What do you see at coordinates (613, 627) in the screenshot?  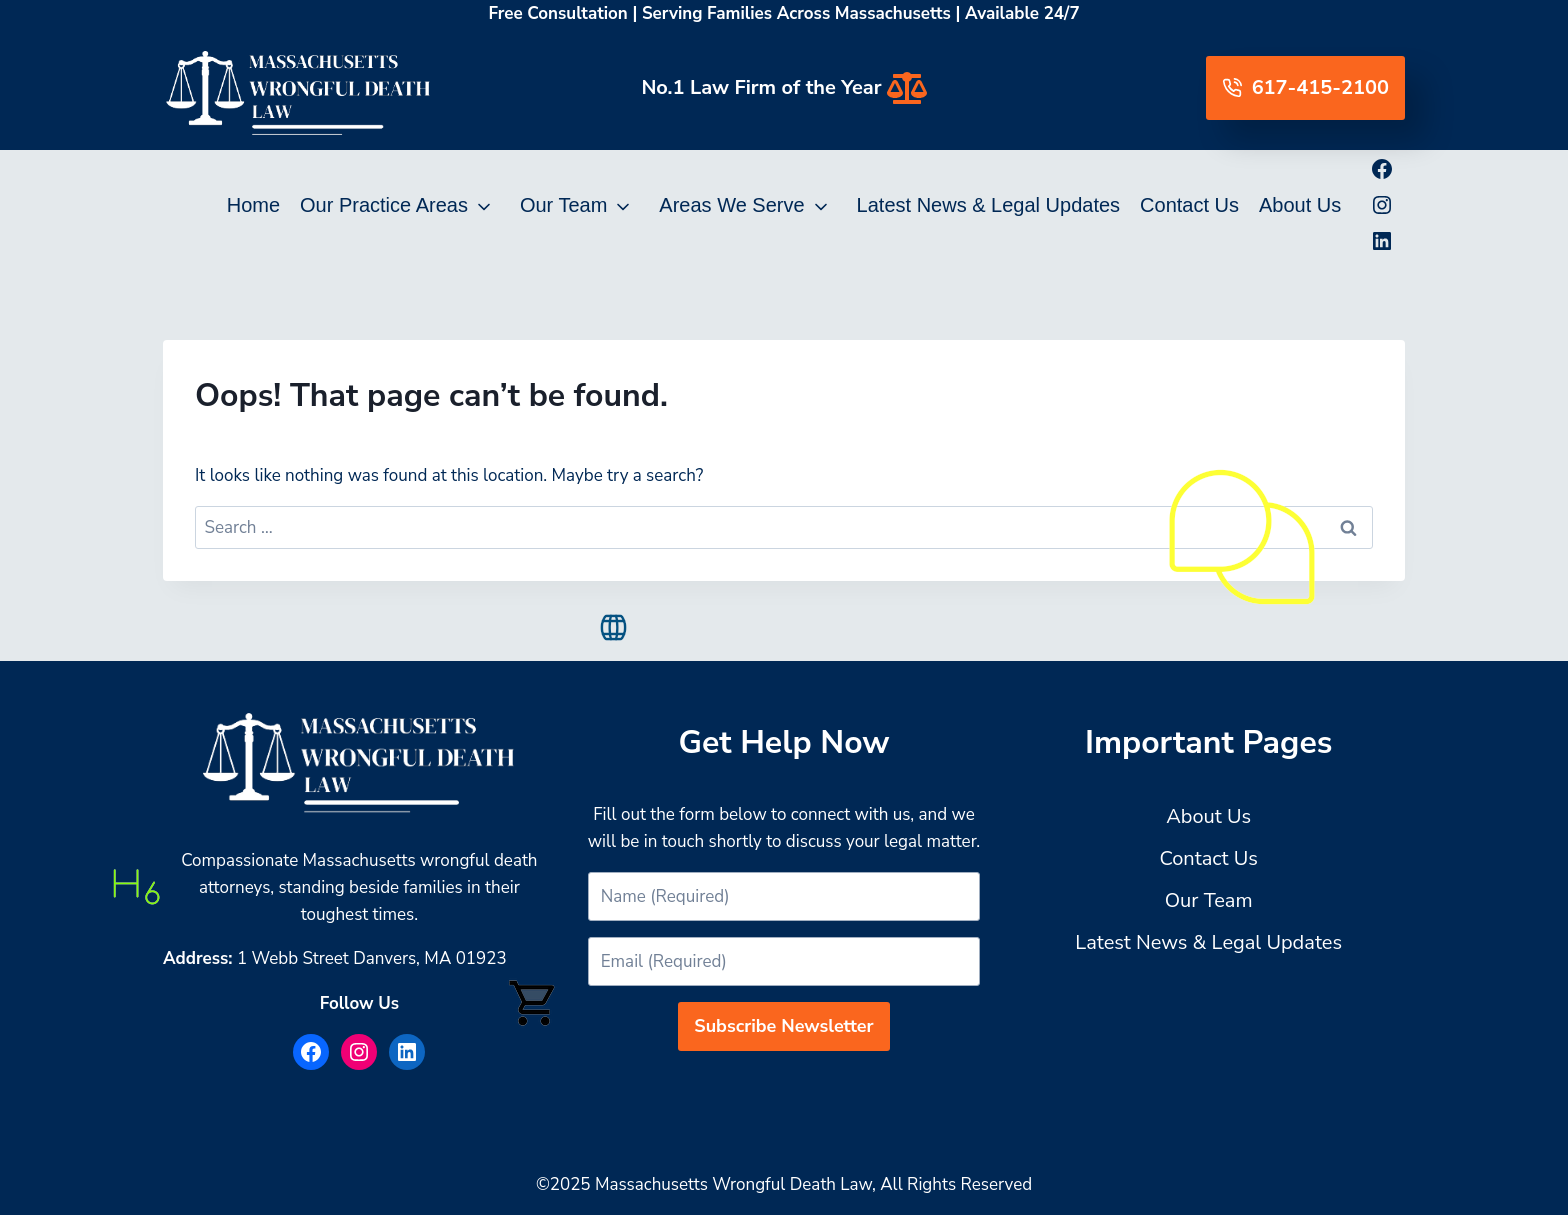 I see `view inventory or storage items` at bounding box center [613, 627].